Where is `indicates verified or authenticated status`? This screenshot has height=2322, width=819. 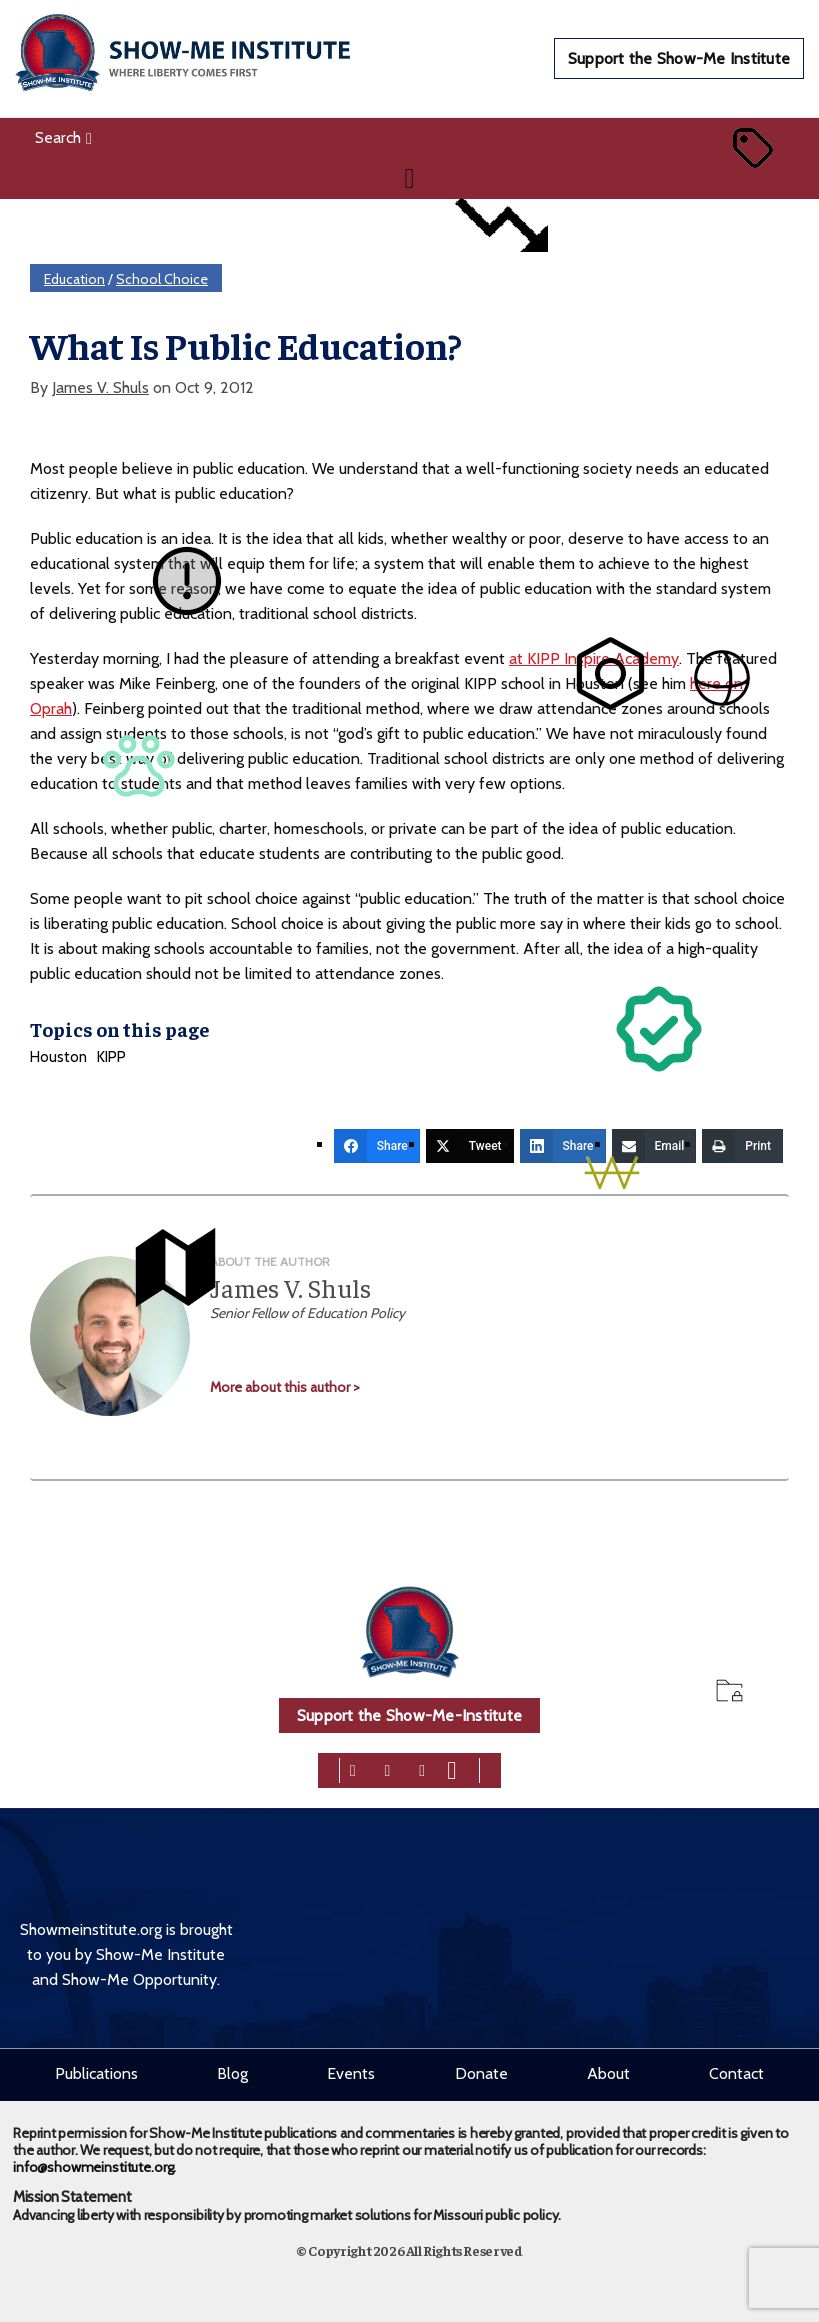 indicates verified or authenticated status is located at coordinates (659, 1029).